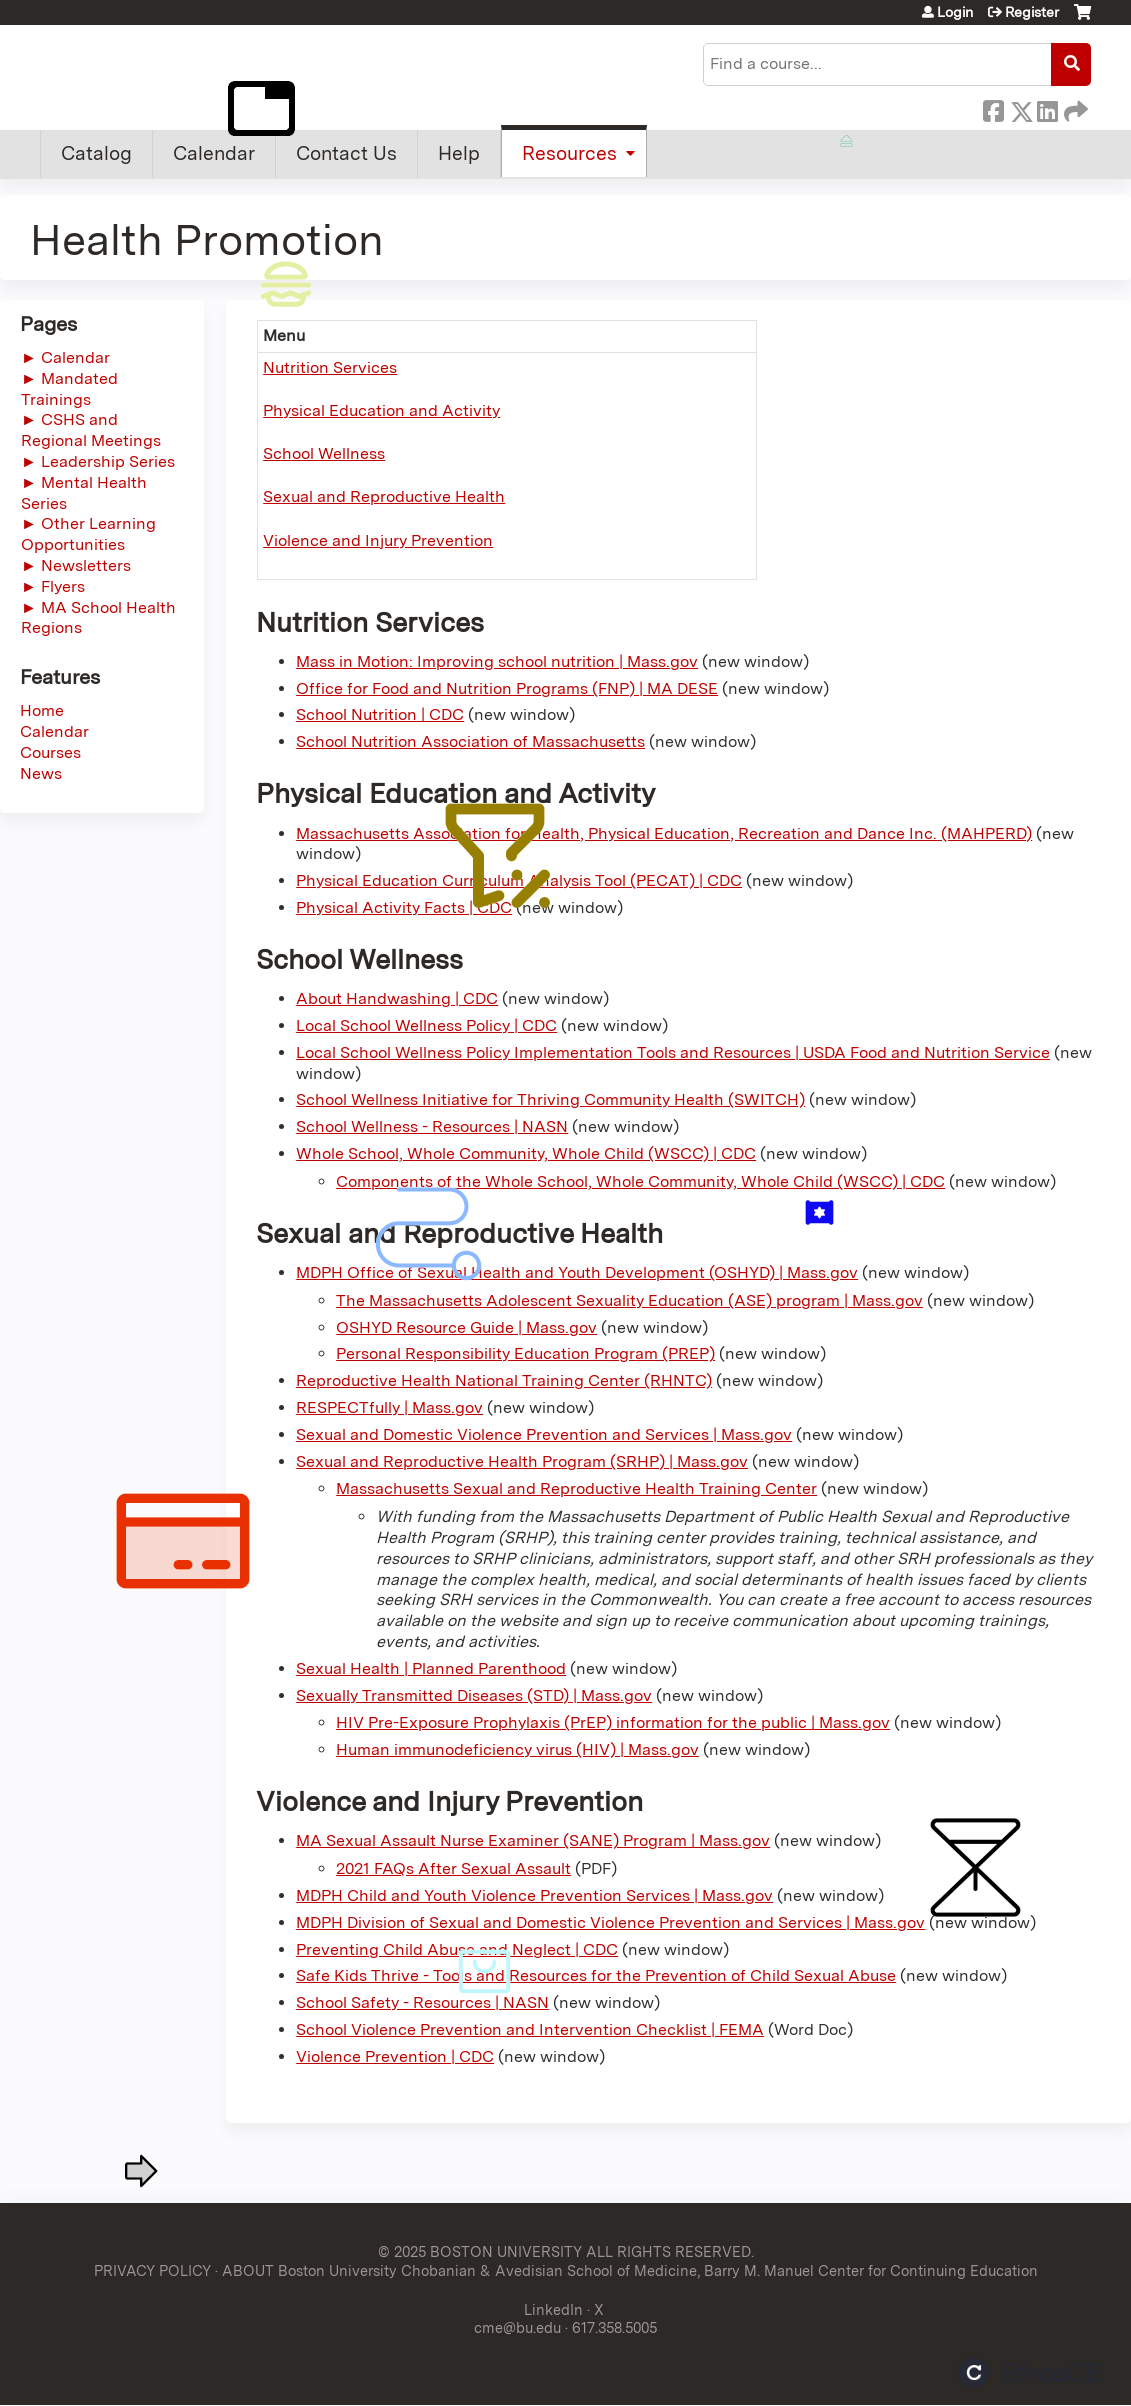  What do you see at coordinates (183, 1541) in the screenshot?
I see `manage payment methods` at bounding box center [183, 1541].